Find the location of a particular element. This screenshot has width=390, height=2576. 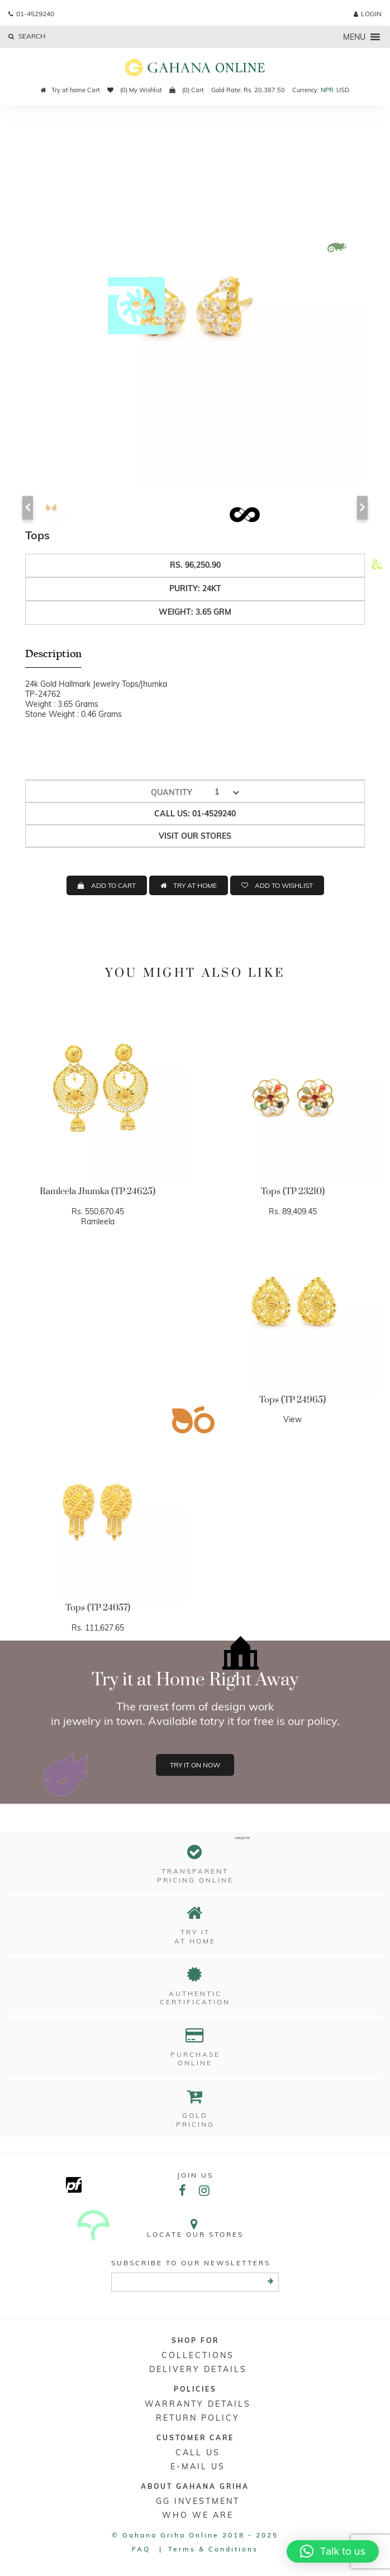

Dungeons & Dragons official logo is located at coordinates (377, 564).